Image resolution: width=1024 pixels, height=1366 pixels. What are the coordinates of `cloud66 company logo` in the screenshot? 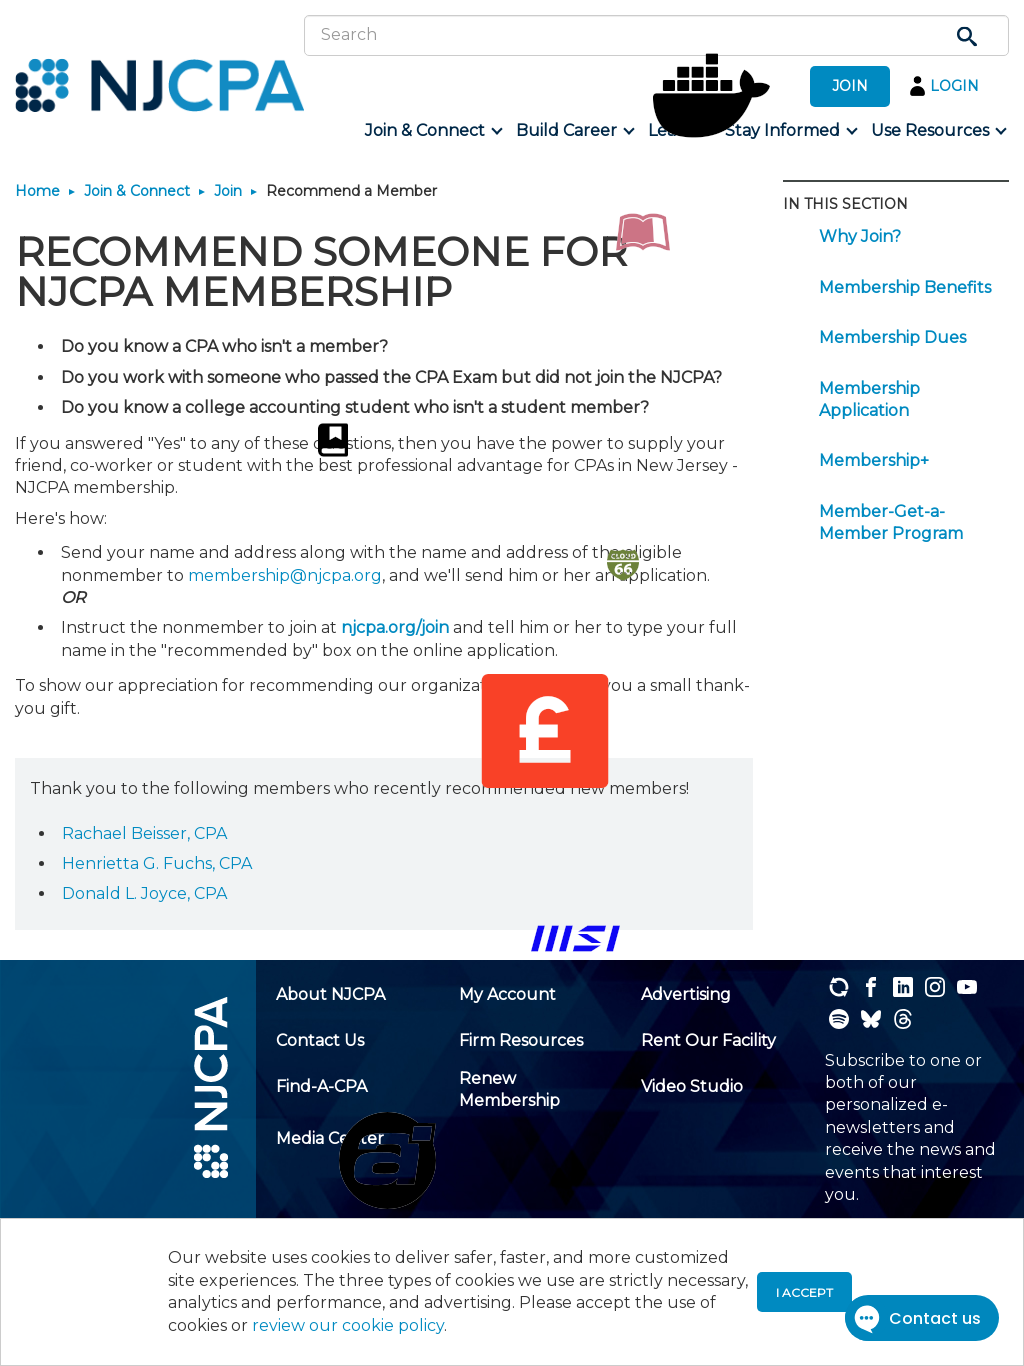 It's located at (623, 565).